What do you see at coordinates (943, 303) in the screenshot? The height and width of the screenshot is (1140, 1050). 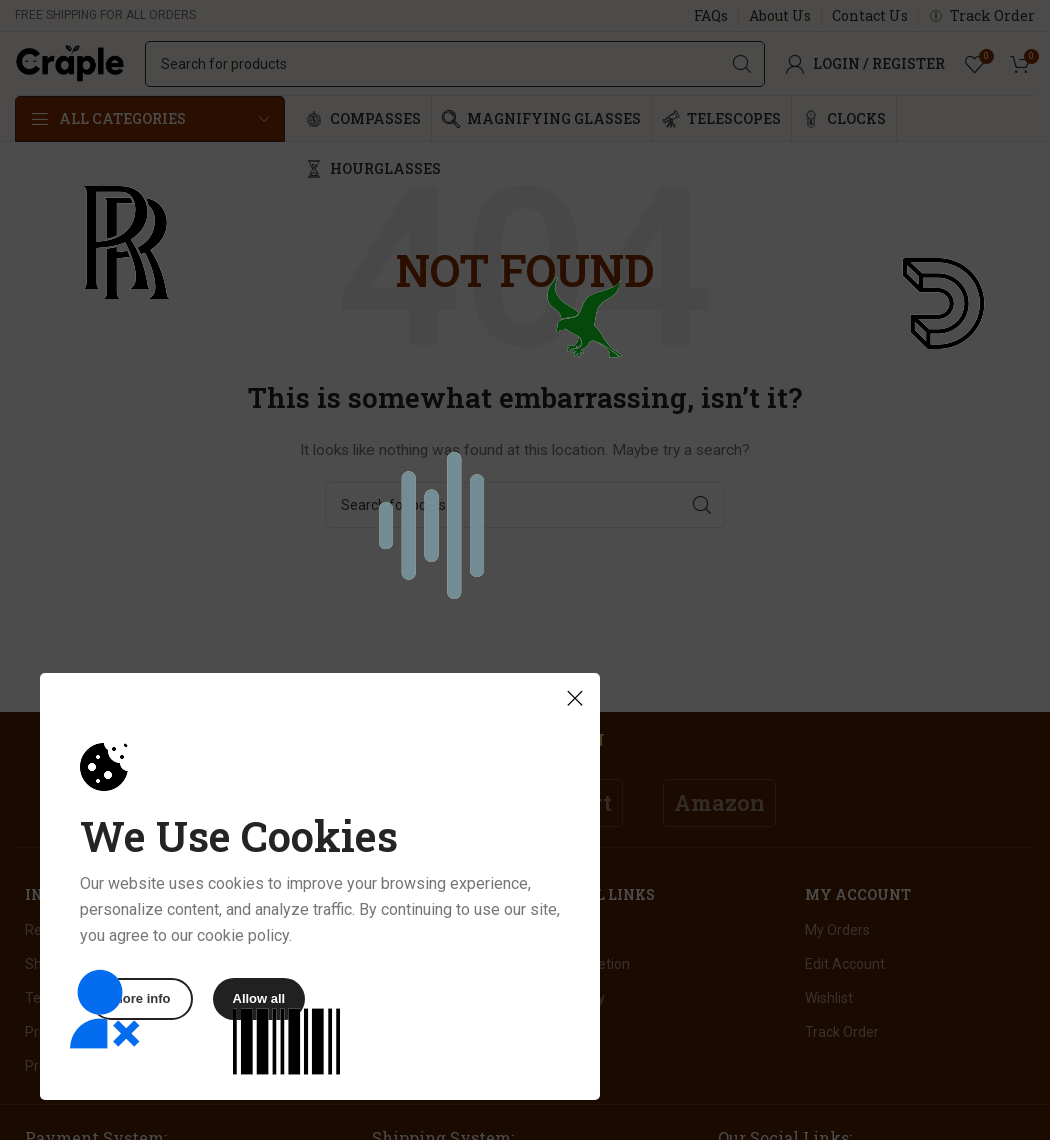 I see `open the Dailymotion app` at bounding box center [943, 303].